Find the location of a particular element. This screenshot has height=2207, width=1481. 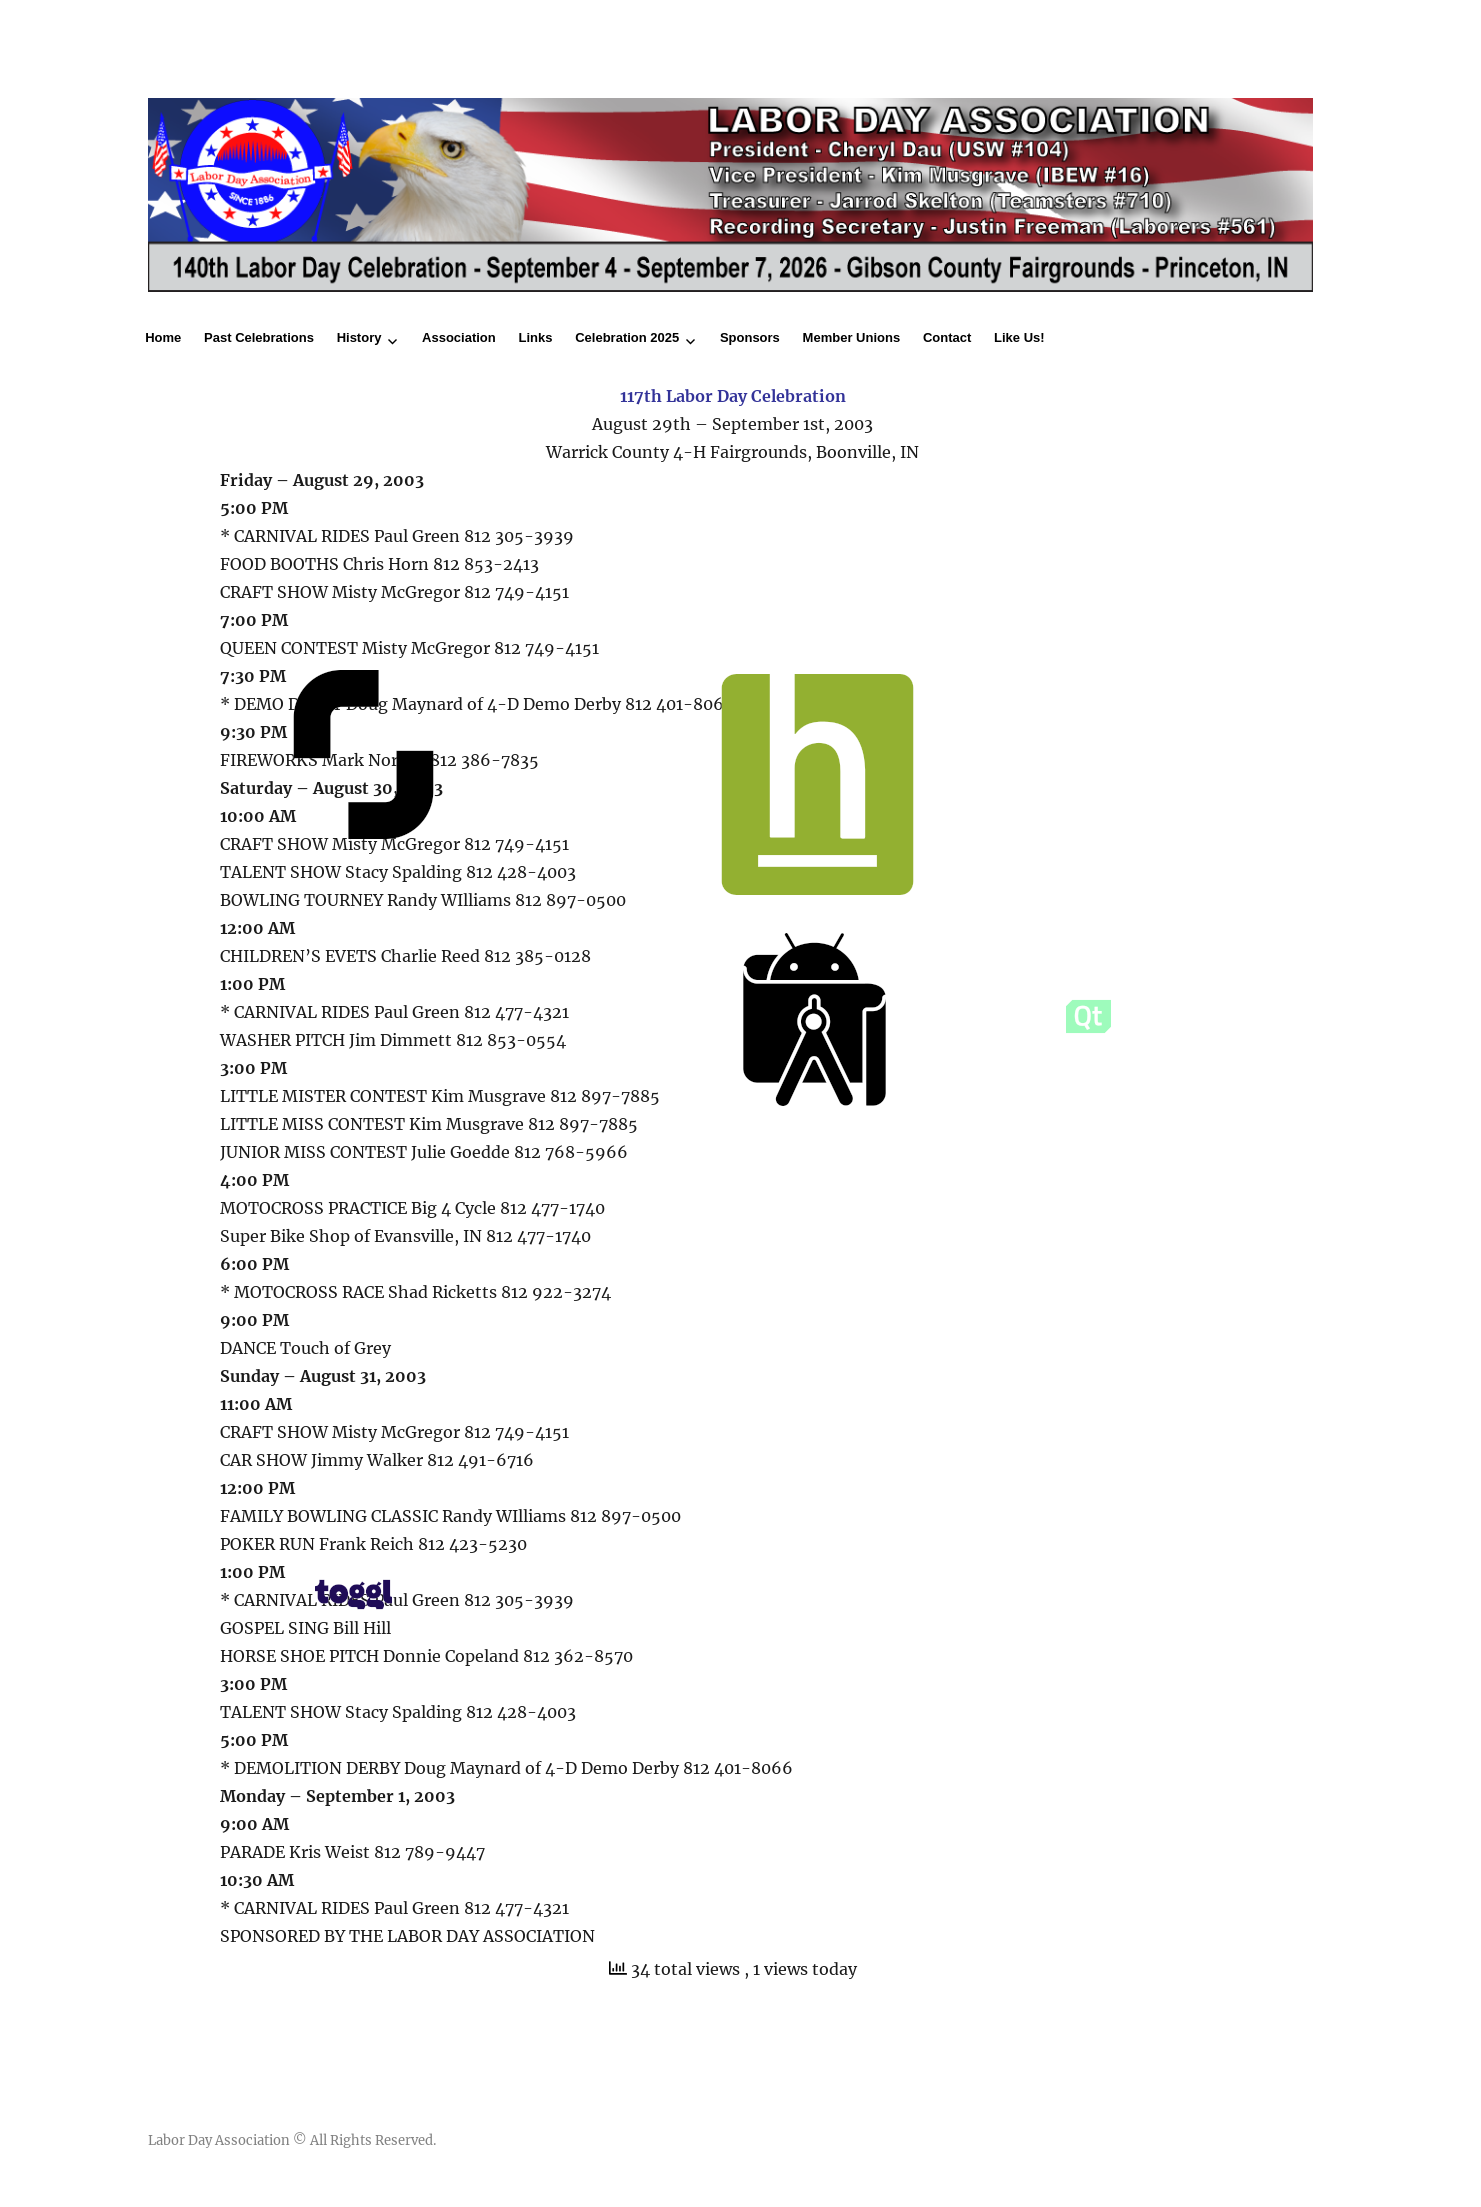

Qt framework branding or logo is located at coordinates (1088, 1016).